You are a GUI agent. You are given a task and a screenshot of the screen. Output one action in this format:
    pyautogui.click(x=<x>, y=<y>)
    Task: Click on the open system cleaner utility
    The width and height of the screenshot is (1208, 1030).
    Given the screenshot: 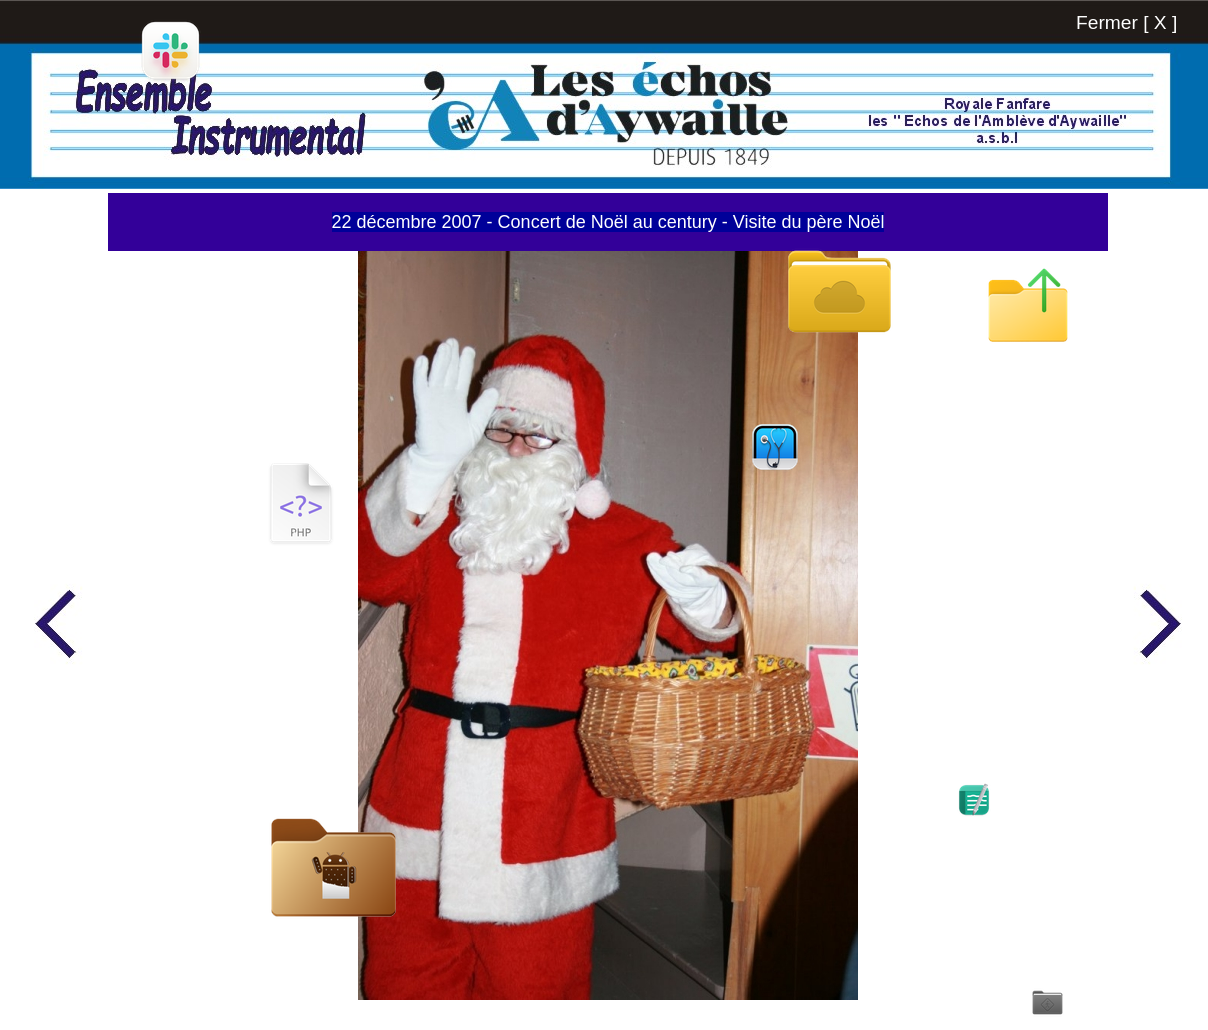 What is the action you would take?
    pyautogui.click(x=775, y=447)
    